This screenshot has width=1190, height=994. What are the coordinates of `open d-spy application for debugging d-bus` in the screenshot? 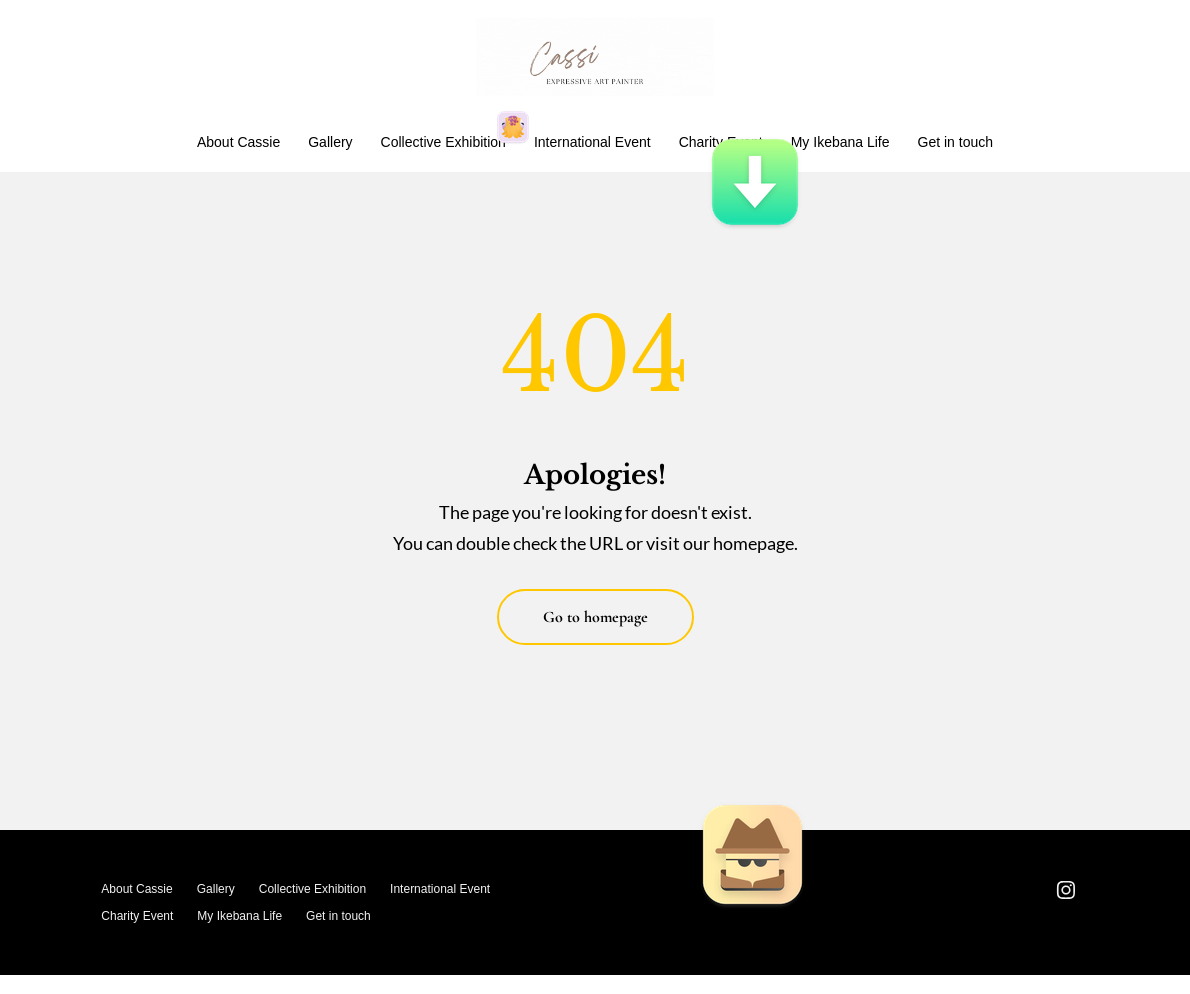 It's located at (752, 854).